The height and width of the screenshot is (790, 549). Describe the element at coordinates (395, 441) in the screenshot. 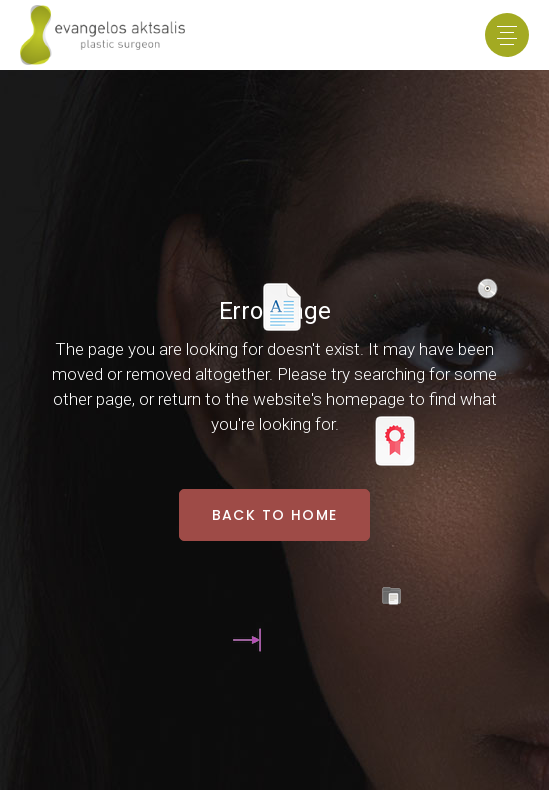

I see `a pkcs7 certificate file or security credential` at that location.